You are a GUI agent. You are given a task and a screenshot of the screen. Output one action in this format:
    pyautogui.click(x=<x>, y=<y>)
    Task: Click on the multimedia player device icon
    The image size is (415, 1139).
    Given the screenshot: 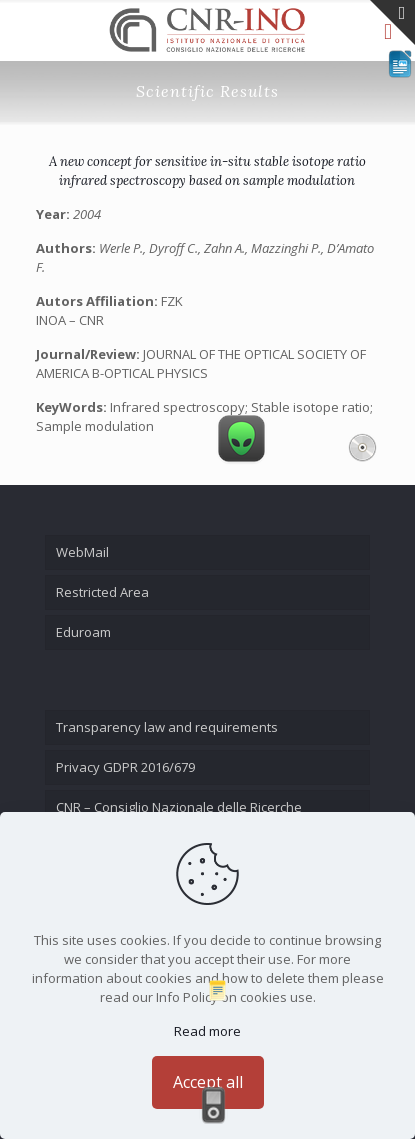 What is the action you would take?
    pyautogui.click(x=213, y=1105)
    